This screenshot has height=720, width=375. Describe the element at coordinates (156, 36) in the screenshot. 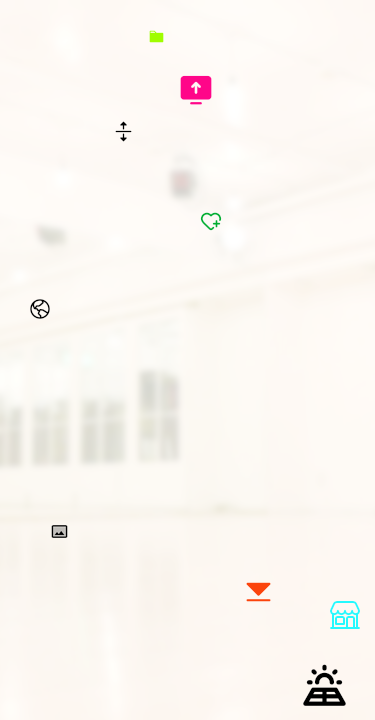

I see `open file folder` at that location.